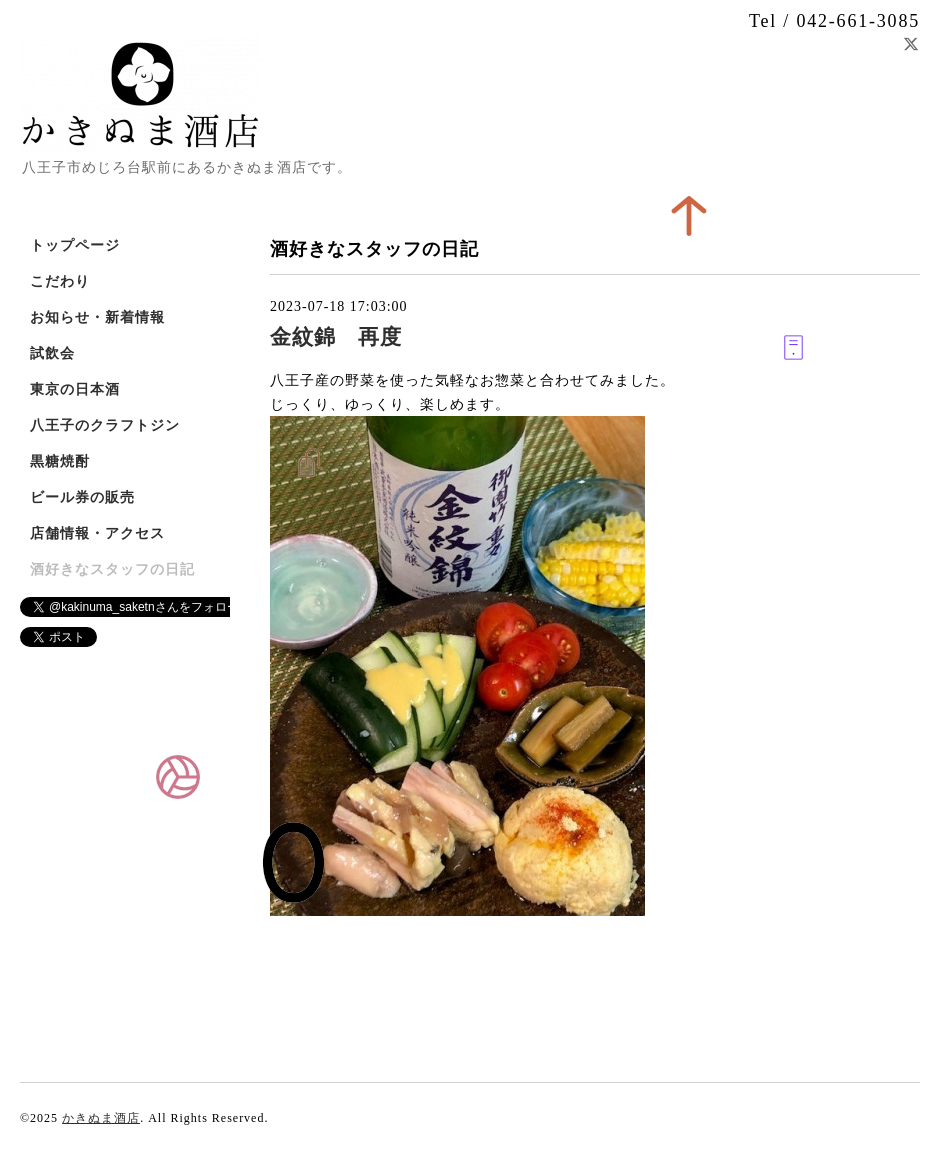 This screenshot has height=1154, width=940. Describe the element at coordinates (309, 463) in the screenshot. I see `tea or hot beverage options` at that location.